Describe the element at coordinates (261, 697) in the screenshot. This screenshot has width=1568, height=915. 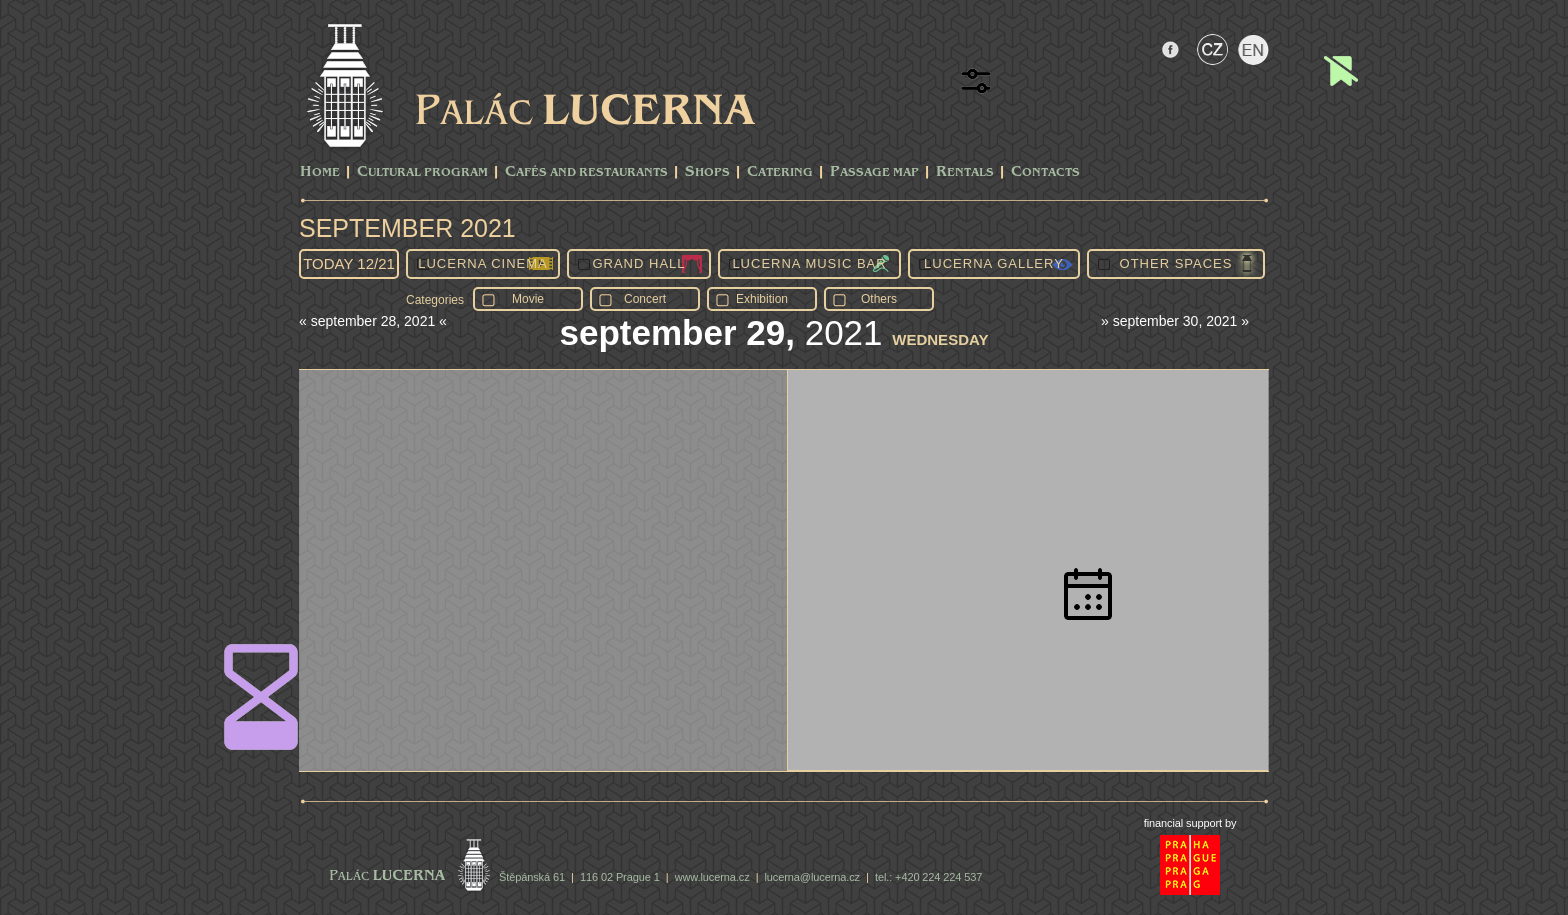
I see `indicates time is running low` at that location.